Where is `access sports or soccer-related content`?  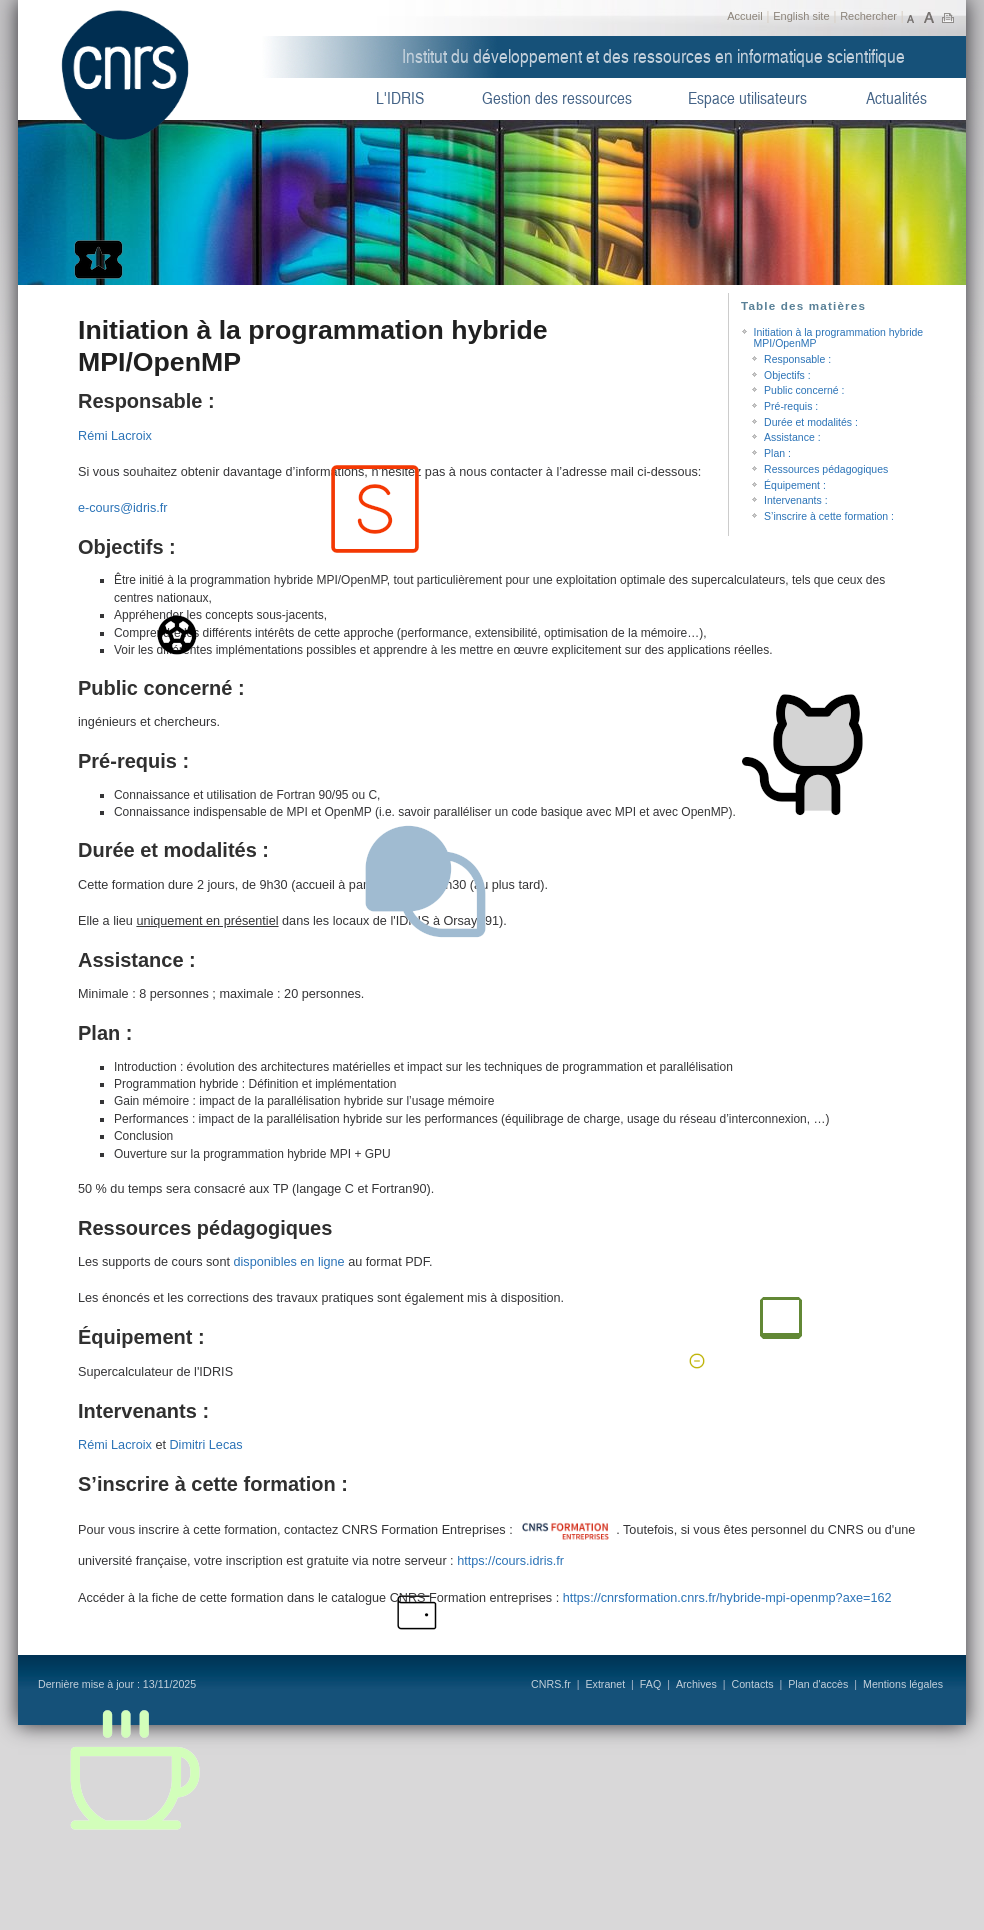
access sports or soccer-related content is located at coordinates (177, 635).